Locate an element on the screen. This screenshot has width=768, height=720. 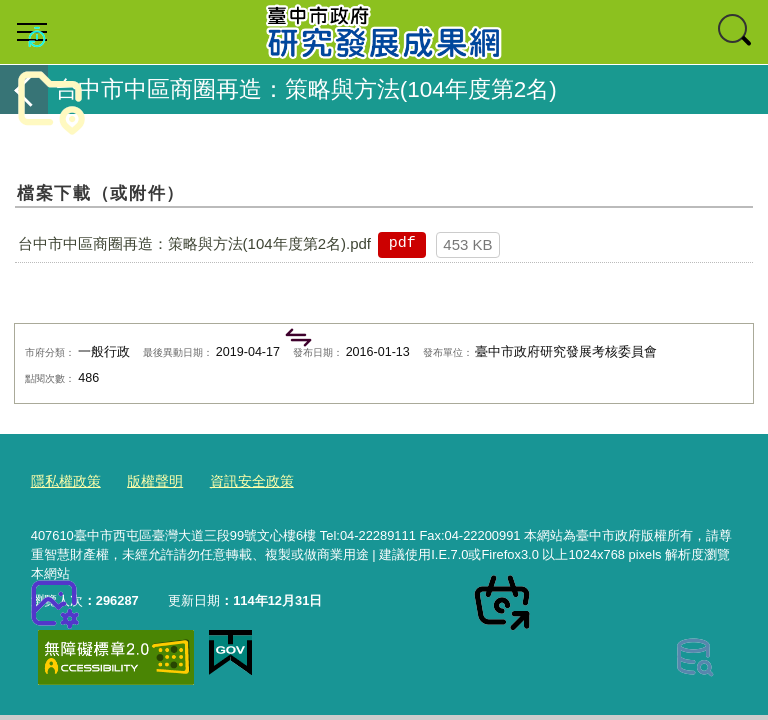
swap or exchange items is located at coordinates (298, 337).